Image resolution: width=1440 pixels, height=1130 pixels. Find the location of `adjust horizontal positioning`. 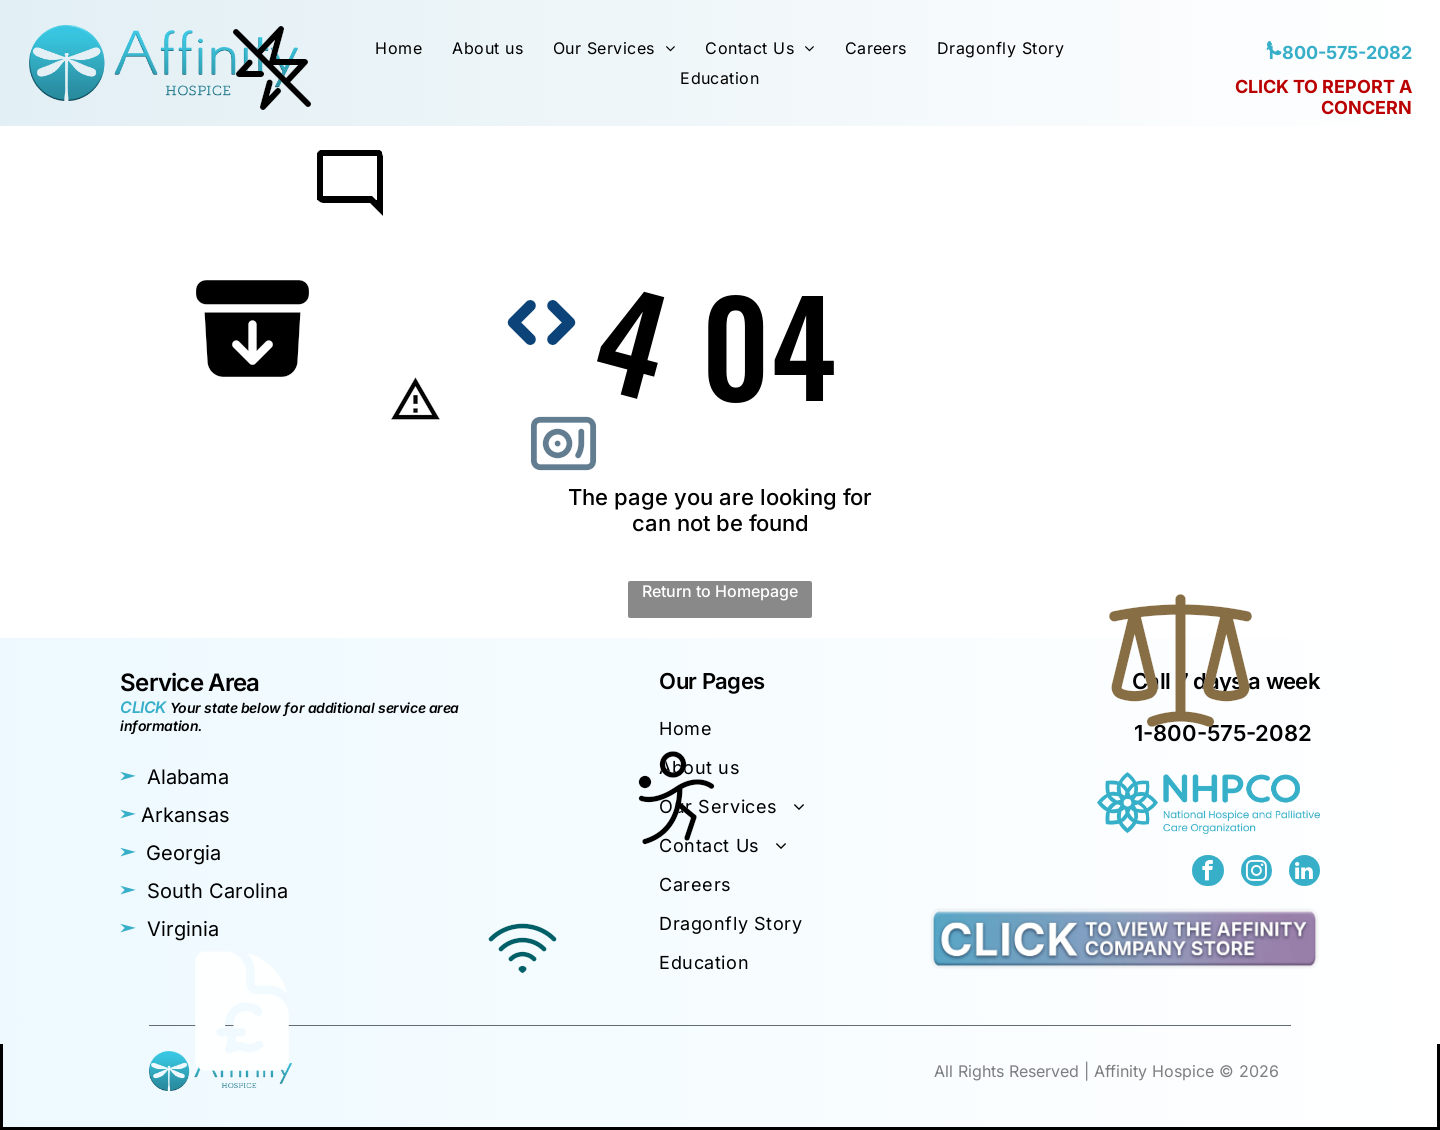

adjust horizontal positioning is located at coordinates (541, 322).